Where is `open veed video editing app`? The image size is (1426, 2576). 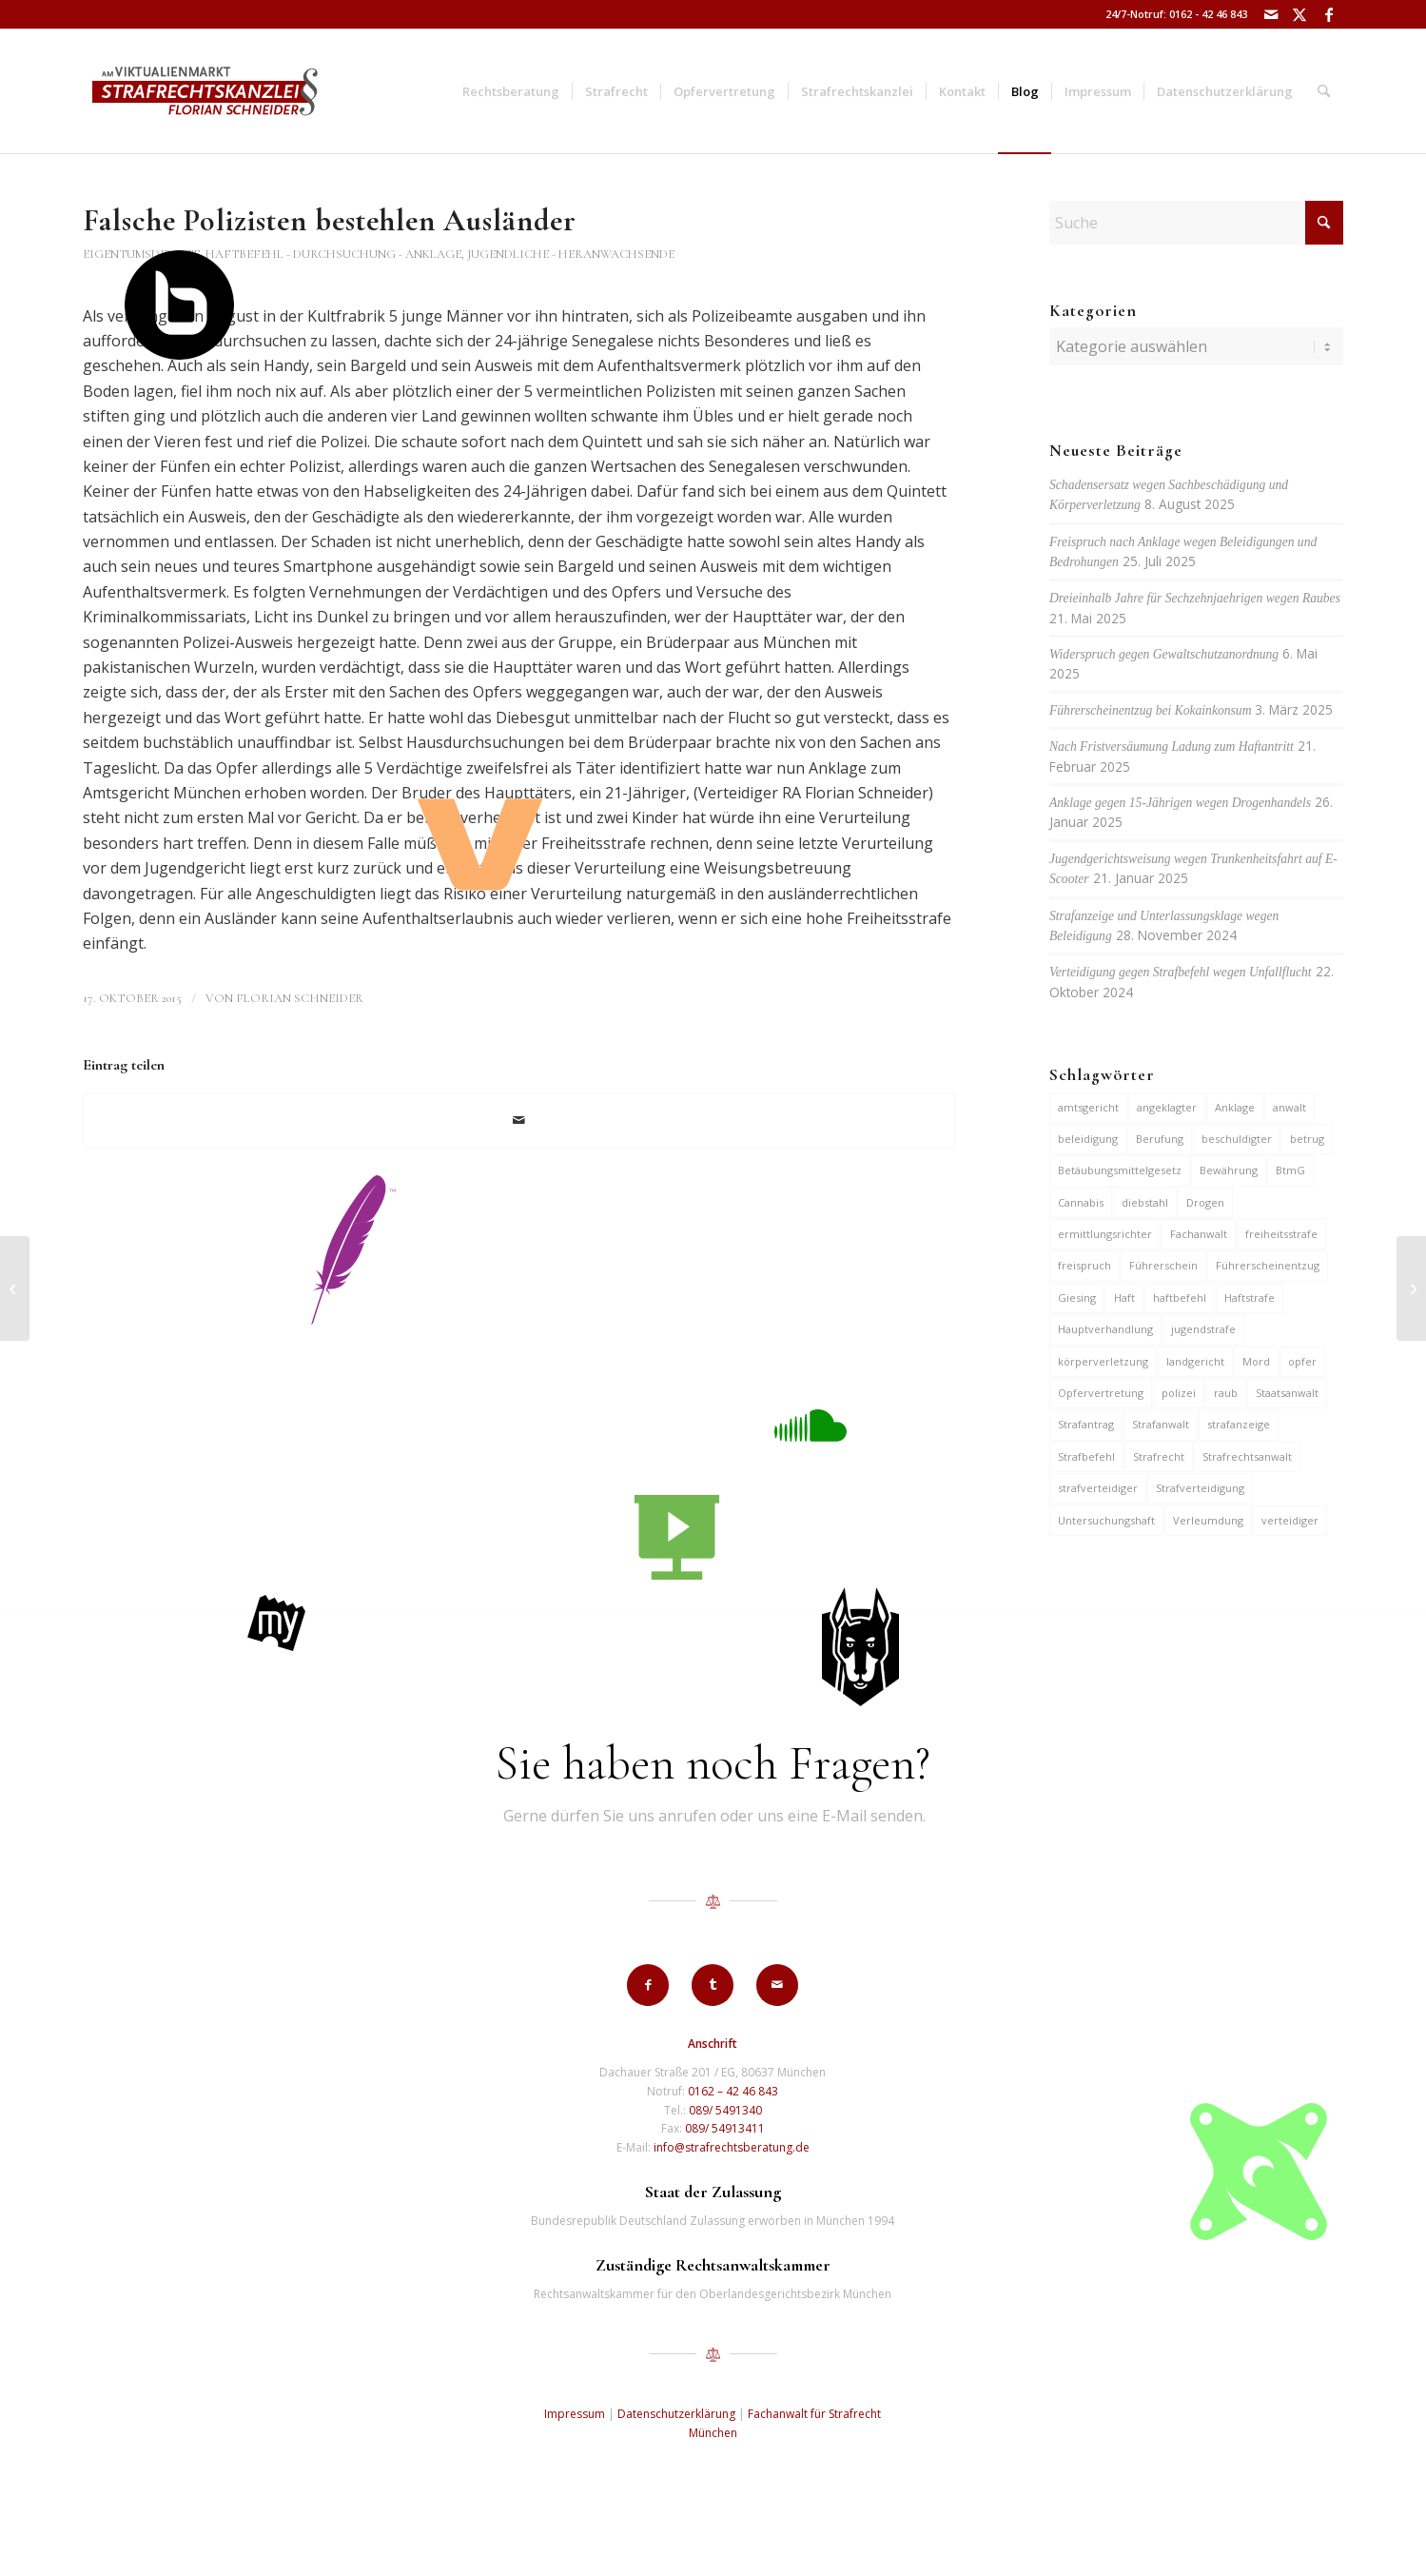
open veed video editing app is located at coordinates (479, 844).